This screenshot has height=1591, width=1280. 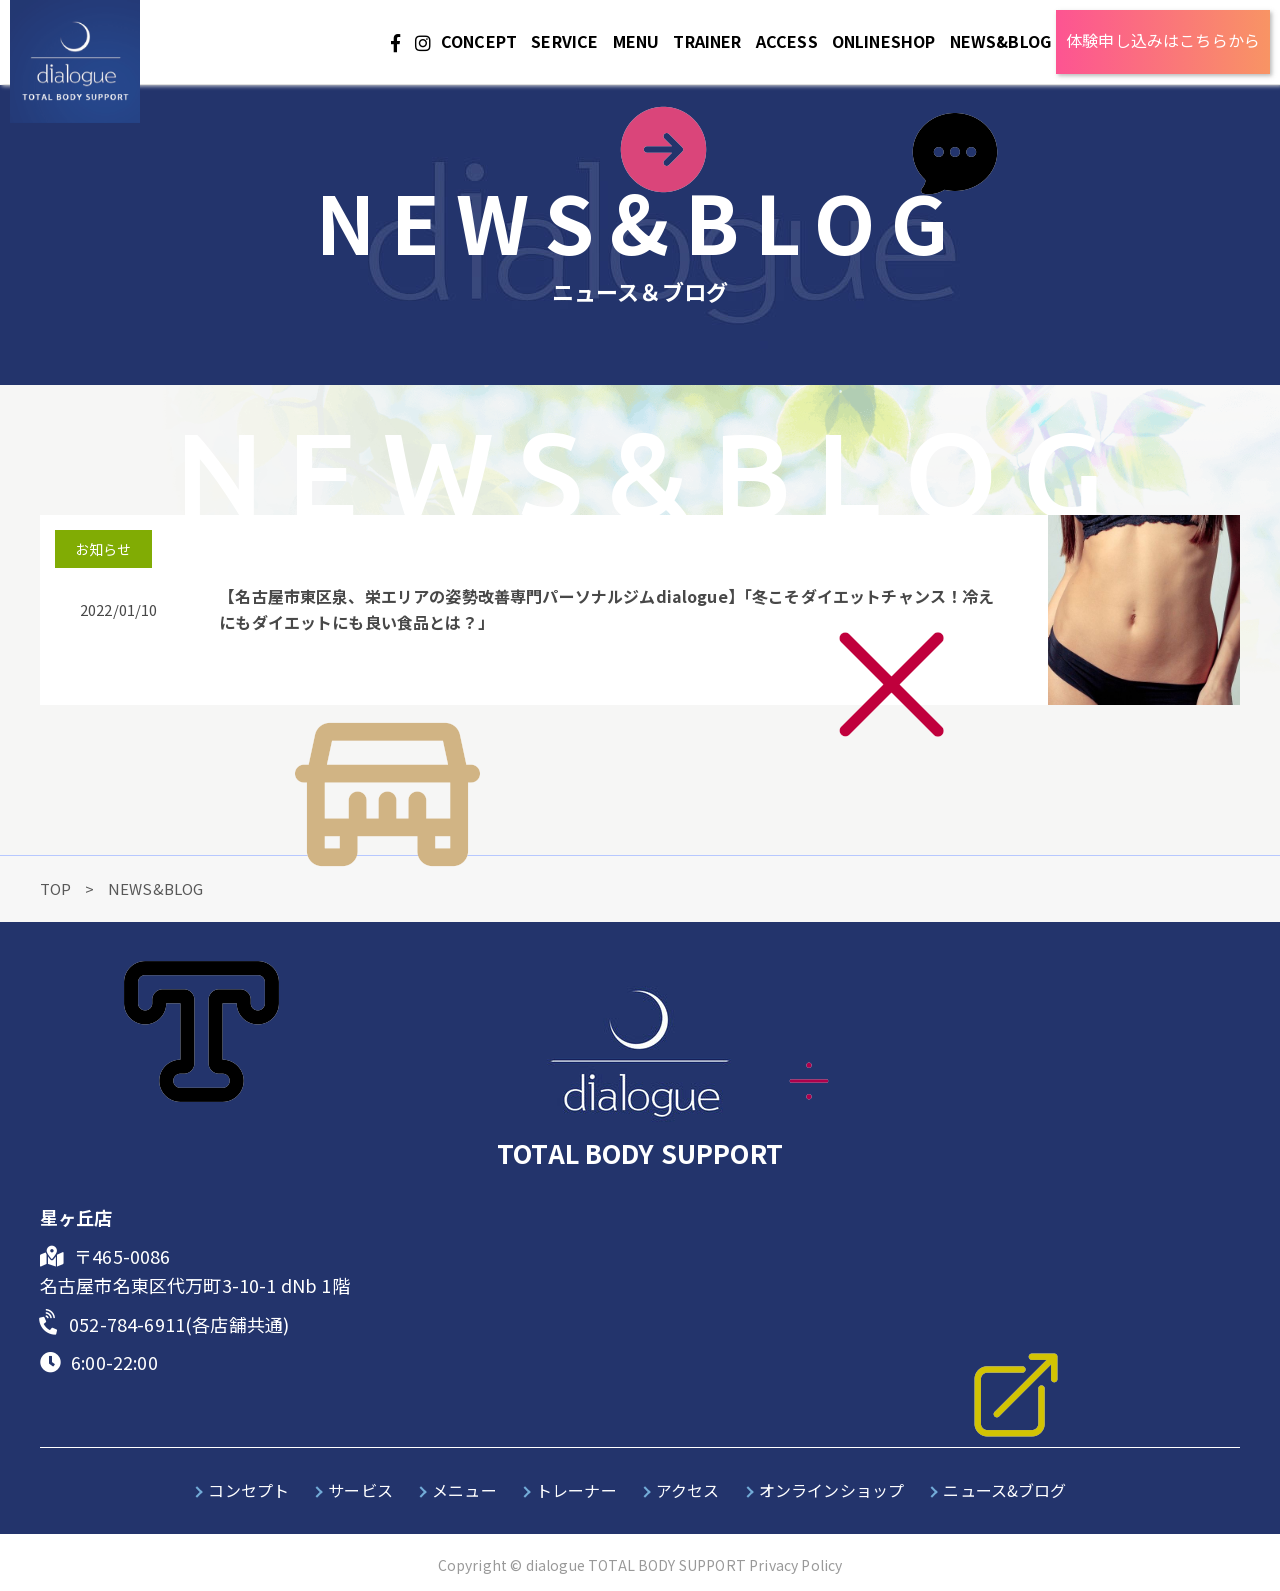 I want to click on close or dismiss a dialog, so click(x=891, y=684).